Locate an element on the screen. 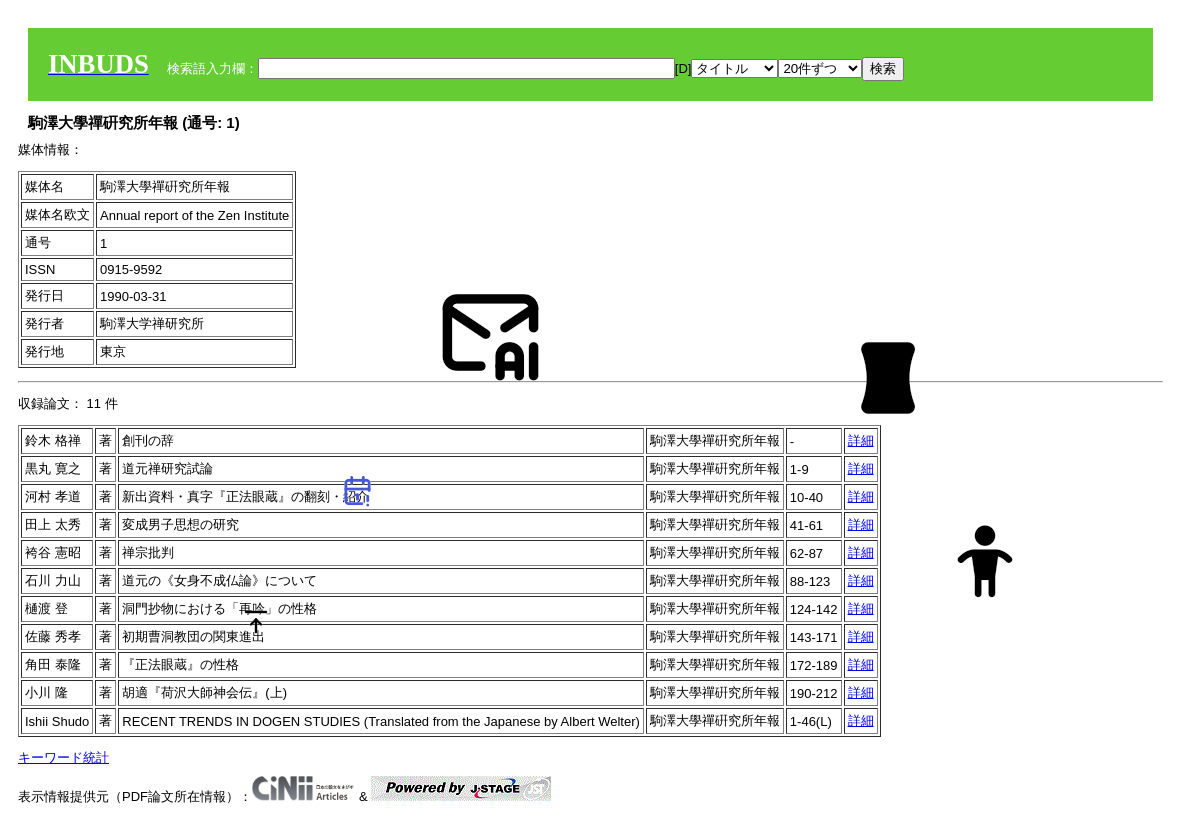 This screenshot has height=823, width=1181. scroll to top of page is located at coordinates (256, 622).